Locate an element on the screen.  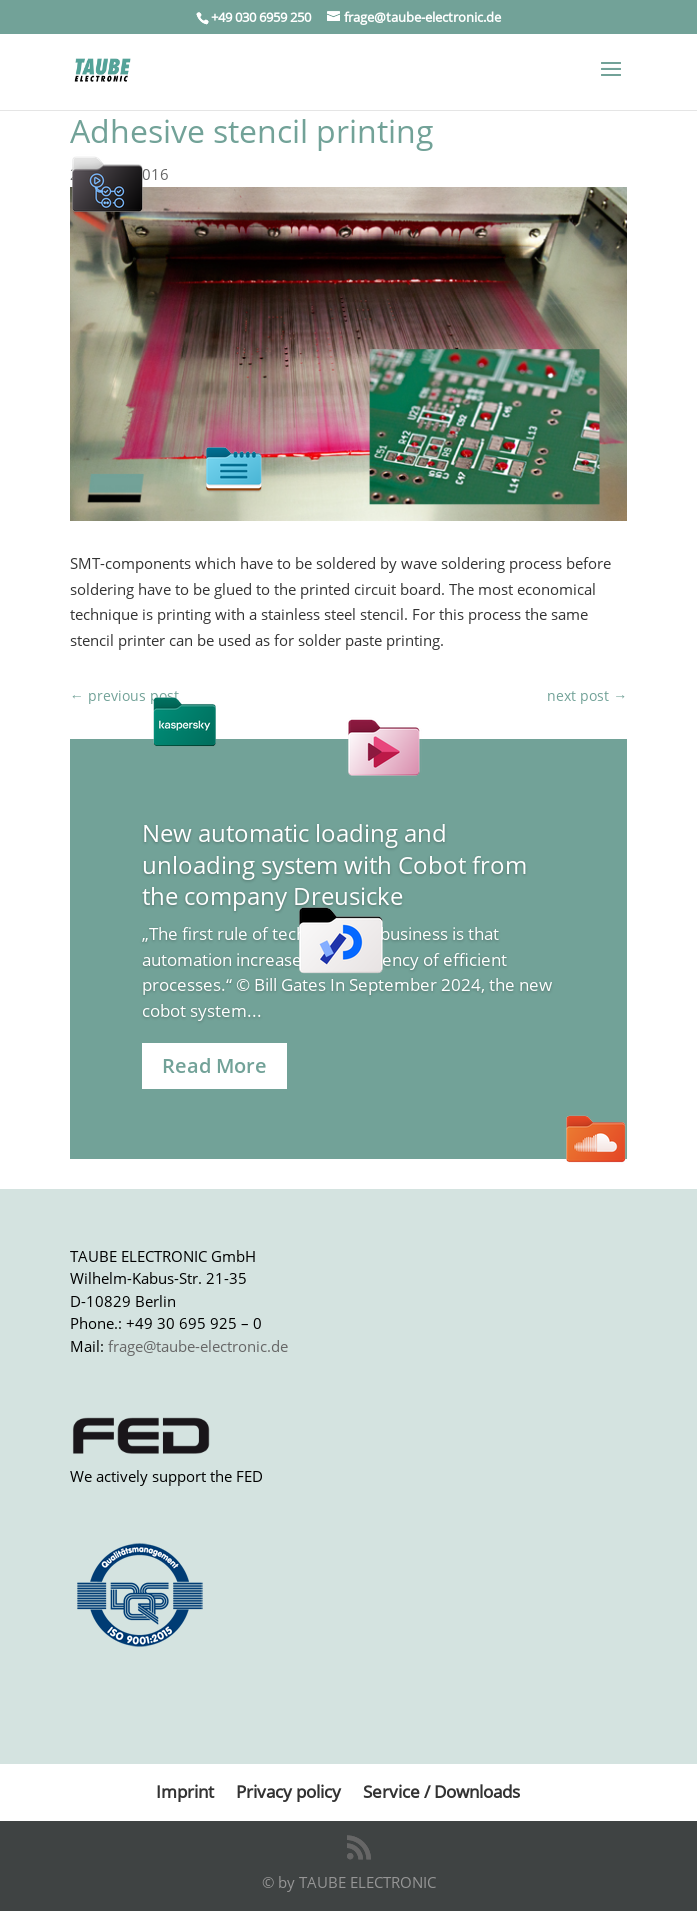
folder containing github actions workflows is located at coordinates (107, 186).